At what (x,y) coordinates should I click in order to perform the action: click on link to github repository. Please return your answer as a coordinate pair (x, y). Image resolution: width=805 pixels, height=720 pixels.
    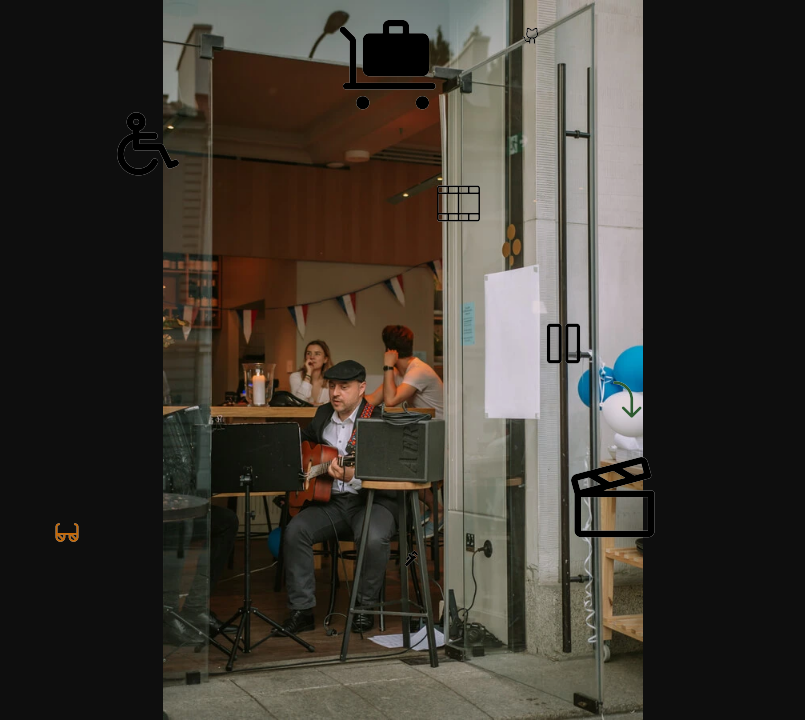
    Looking at the image, I should click on (531, 35).